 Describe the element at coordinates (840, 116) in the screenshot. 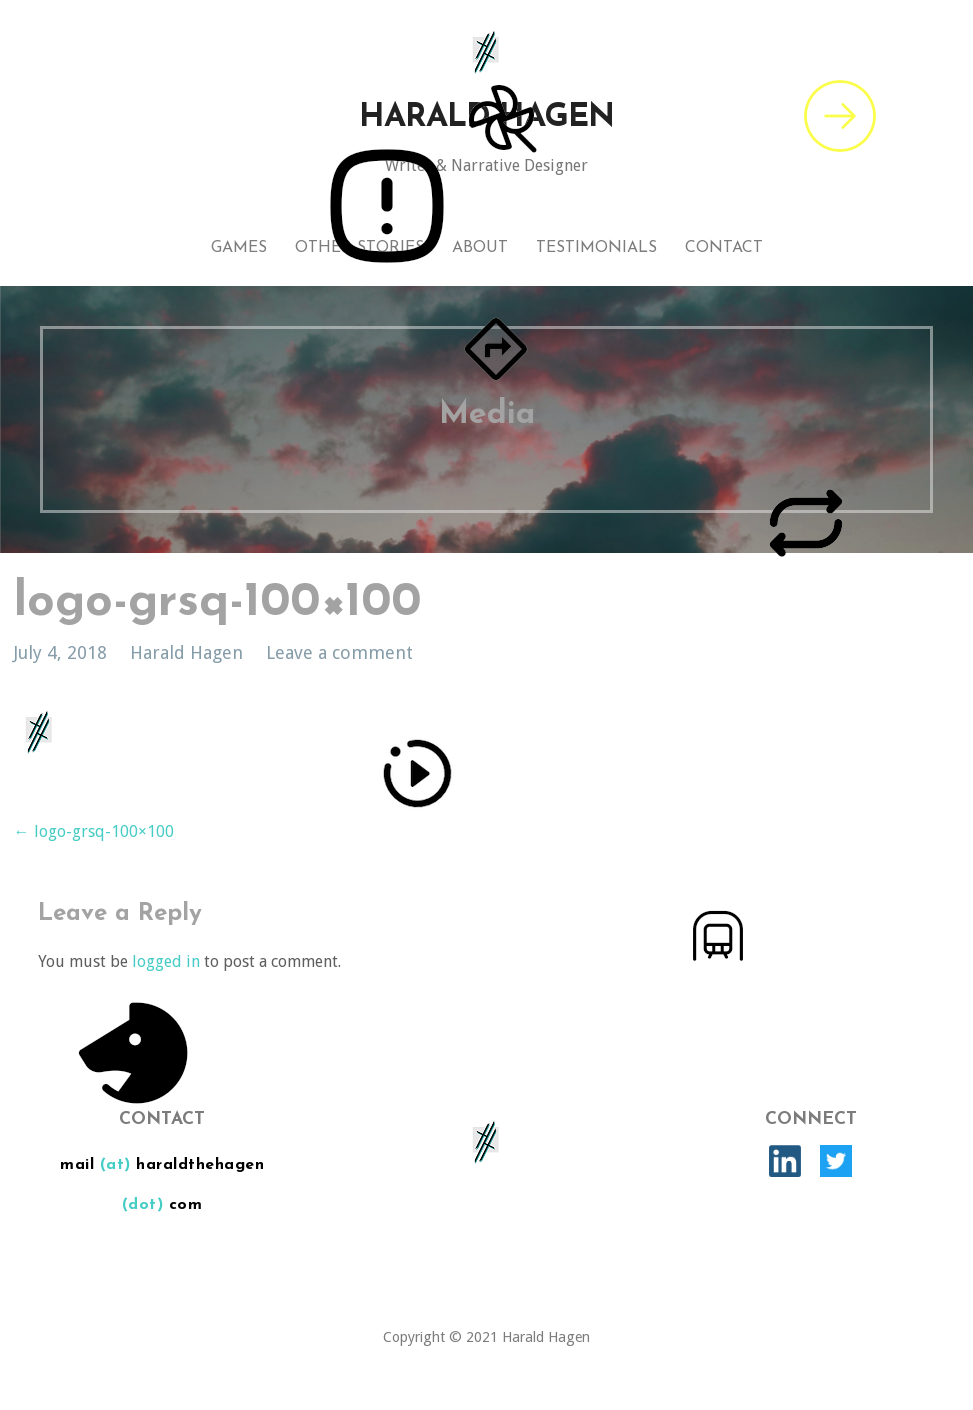

I see `proceed to next step` at that location.